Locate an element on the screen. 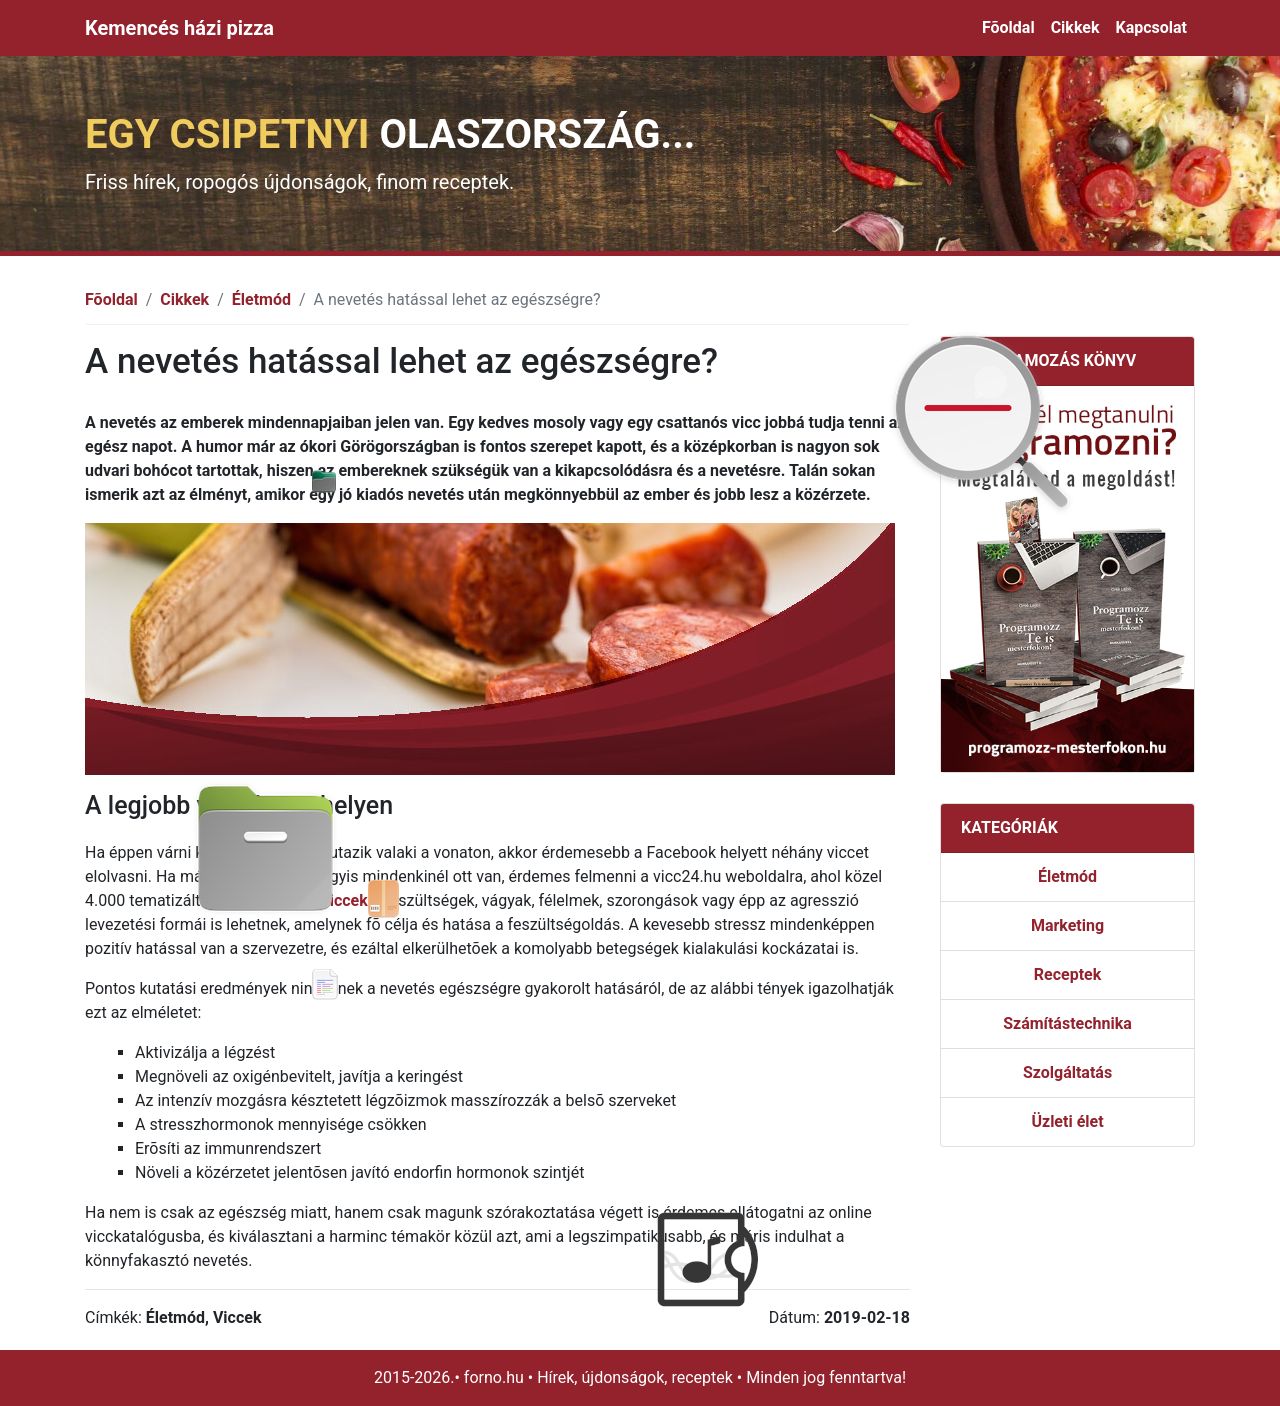 This screenshot has width=1280, height=1406. drop files here to move them into this folder is located at coordinates (324, 481).